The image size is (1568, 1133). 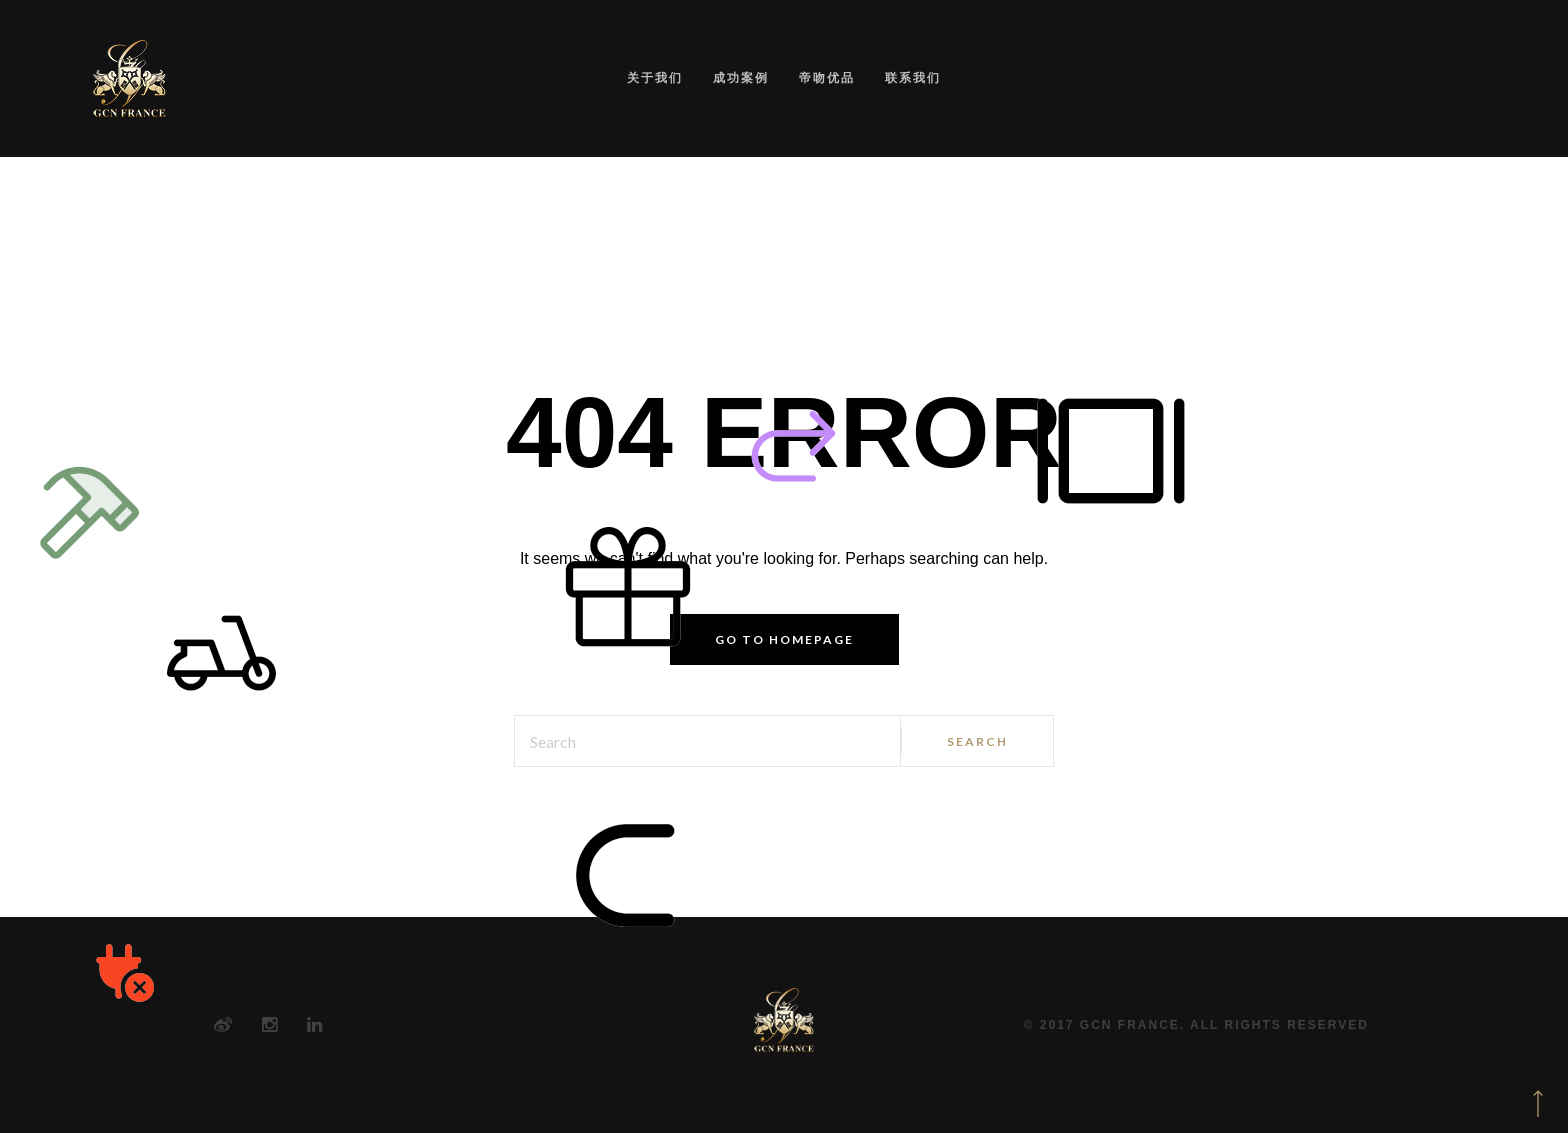 I want to click on connection failed or unavailable, so click(x=122, y=973).